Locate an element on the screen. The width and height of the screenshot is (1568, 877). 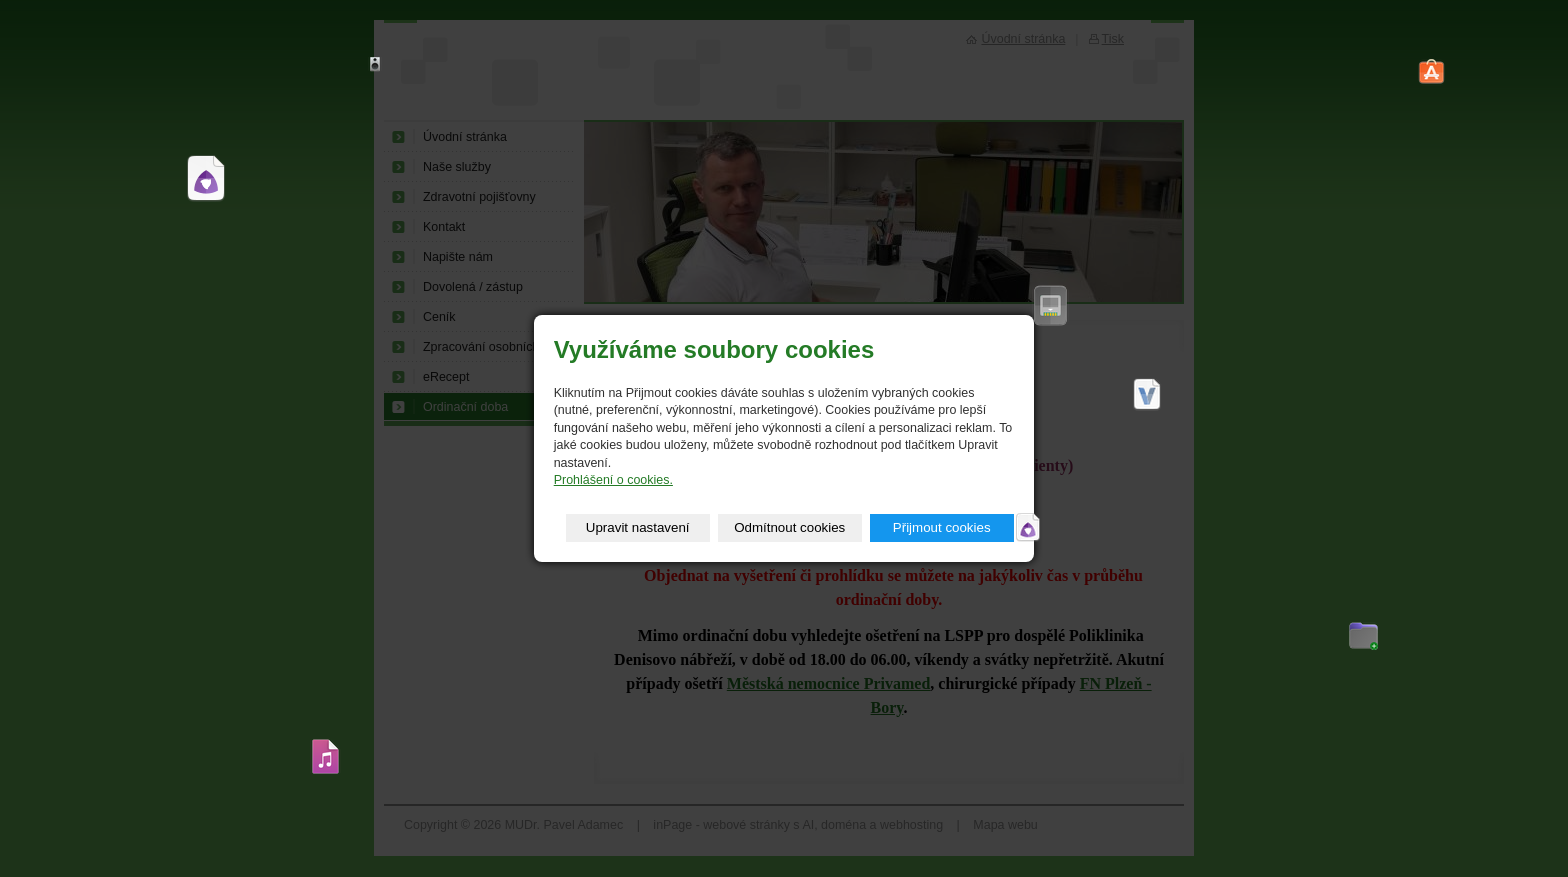
access sound or audio settings is located at coordinates (375, 64).